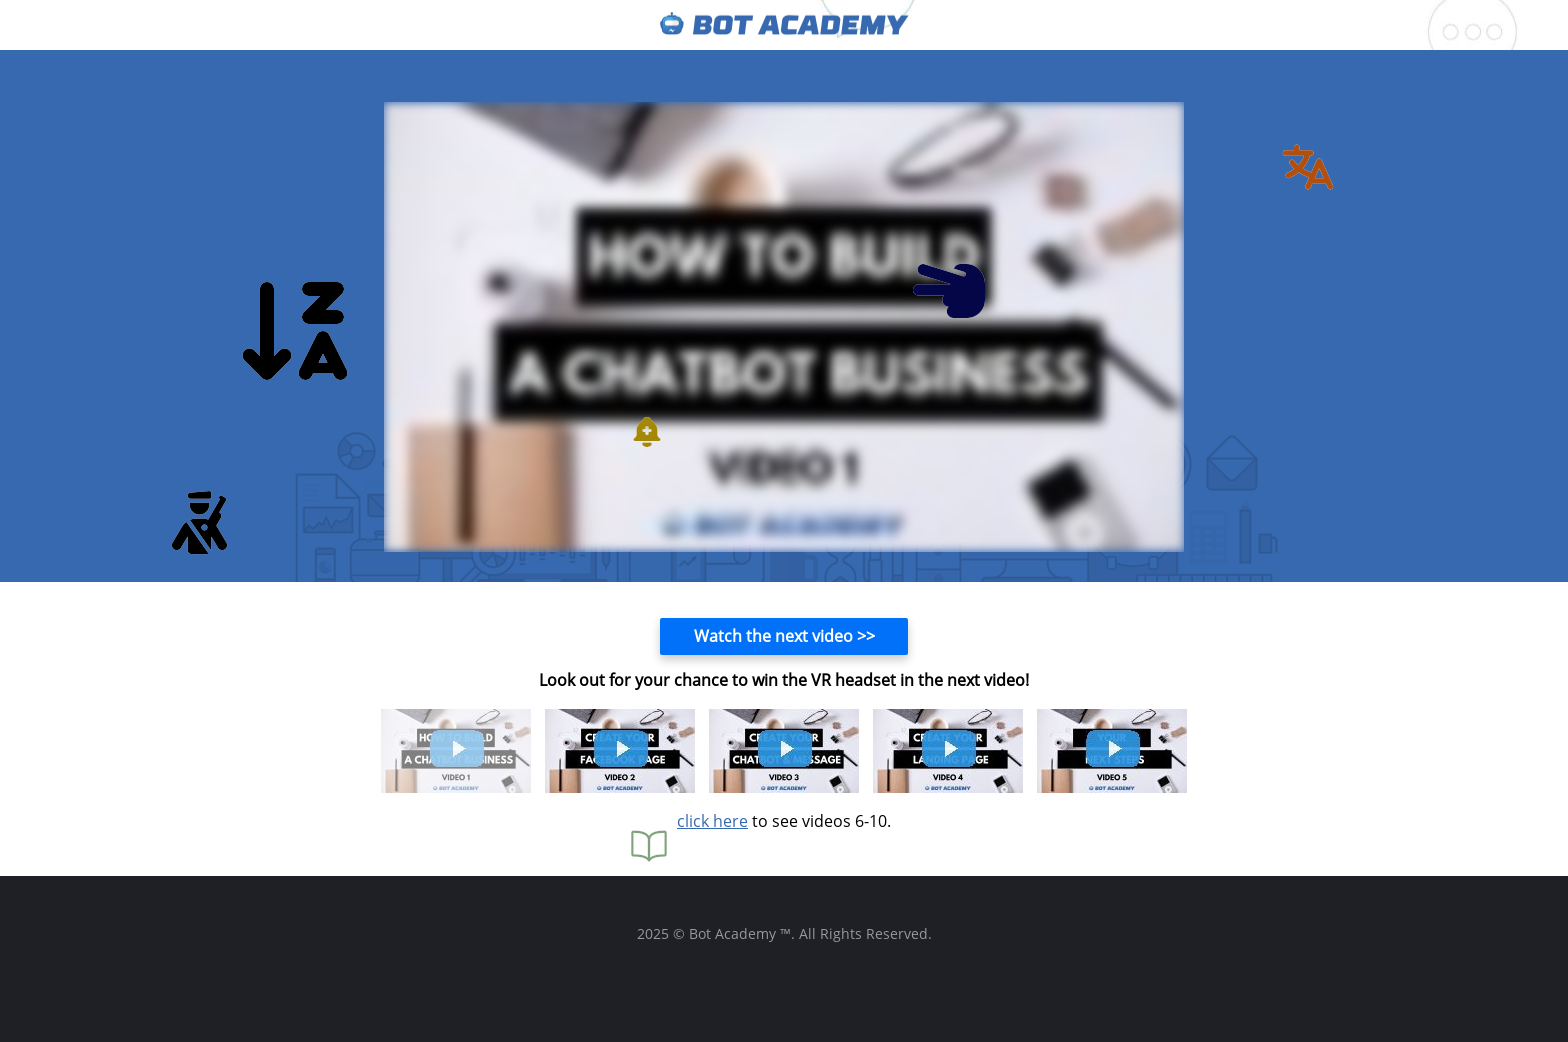 The image size is (1568, 1042). Describe the element at coordinates (949, 291) in the screenshot. I see `select scissors in rock-paper-scissors game` at that location.